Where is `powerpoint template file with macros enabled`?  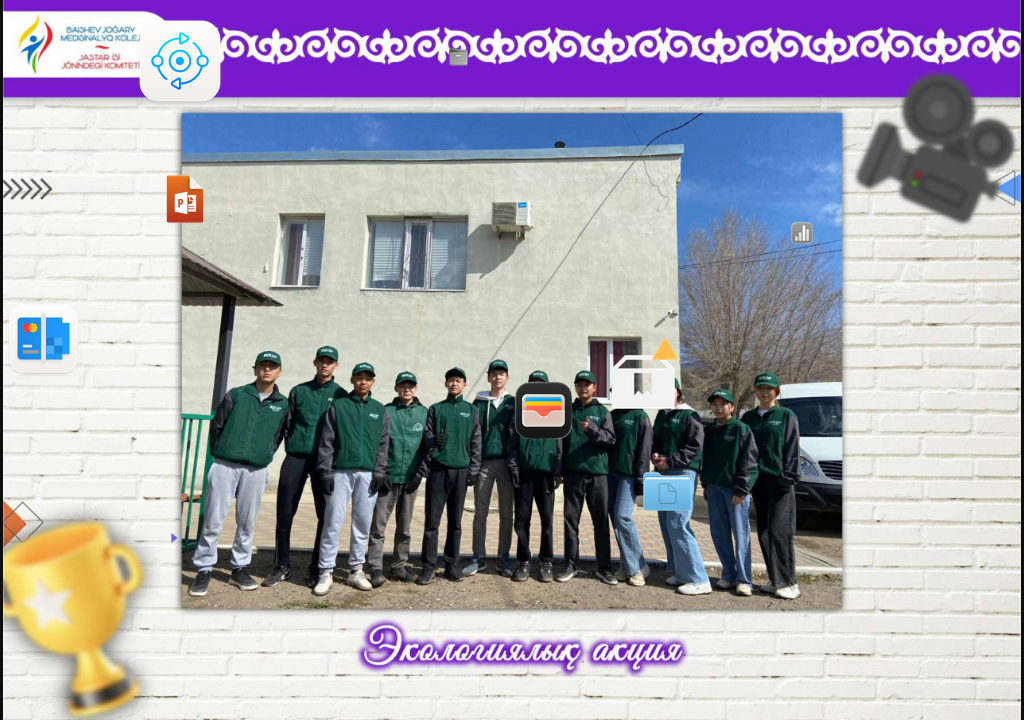 powerpoint template file with macros enabled is located at coordinates (185, 199).